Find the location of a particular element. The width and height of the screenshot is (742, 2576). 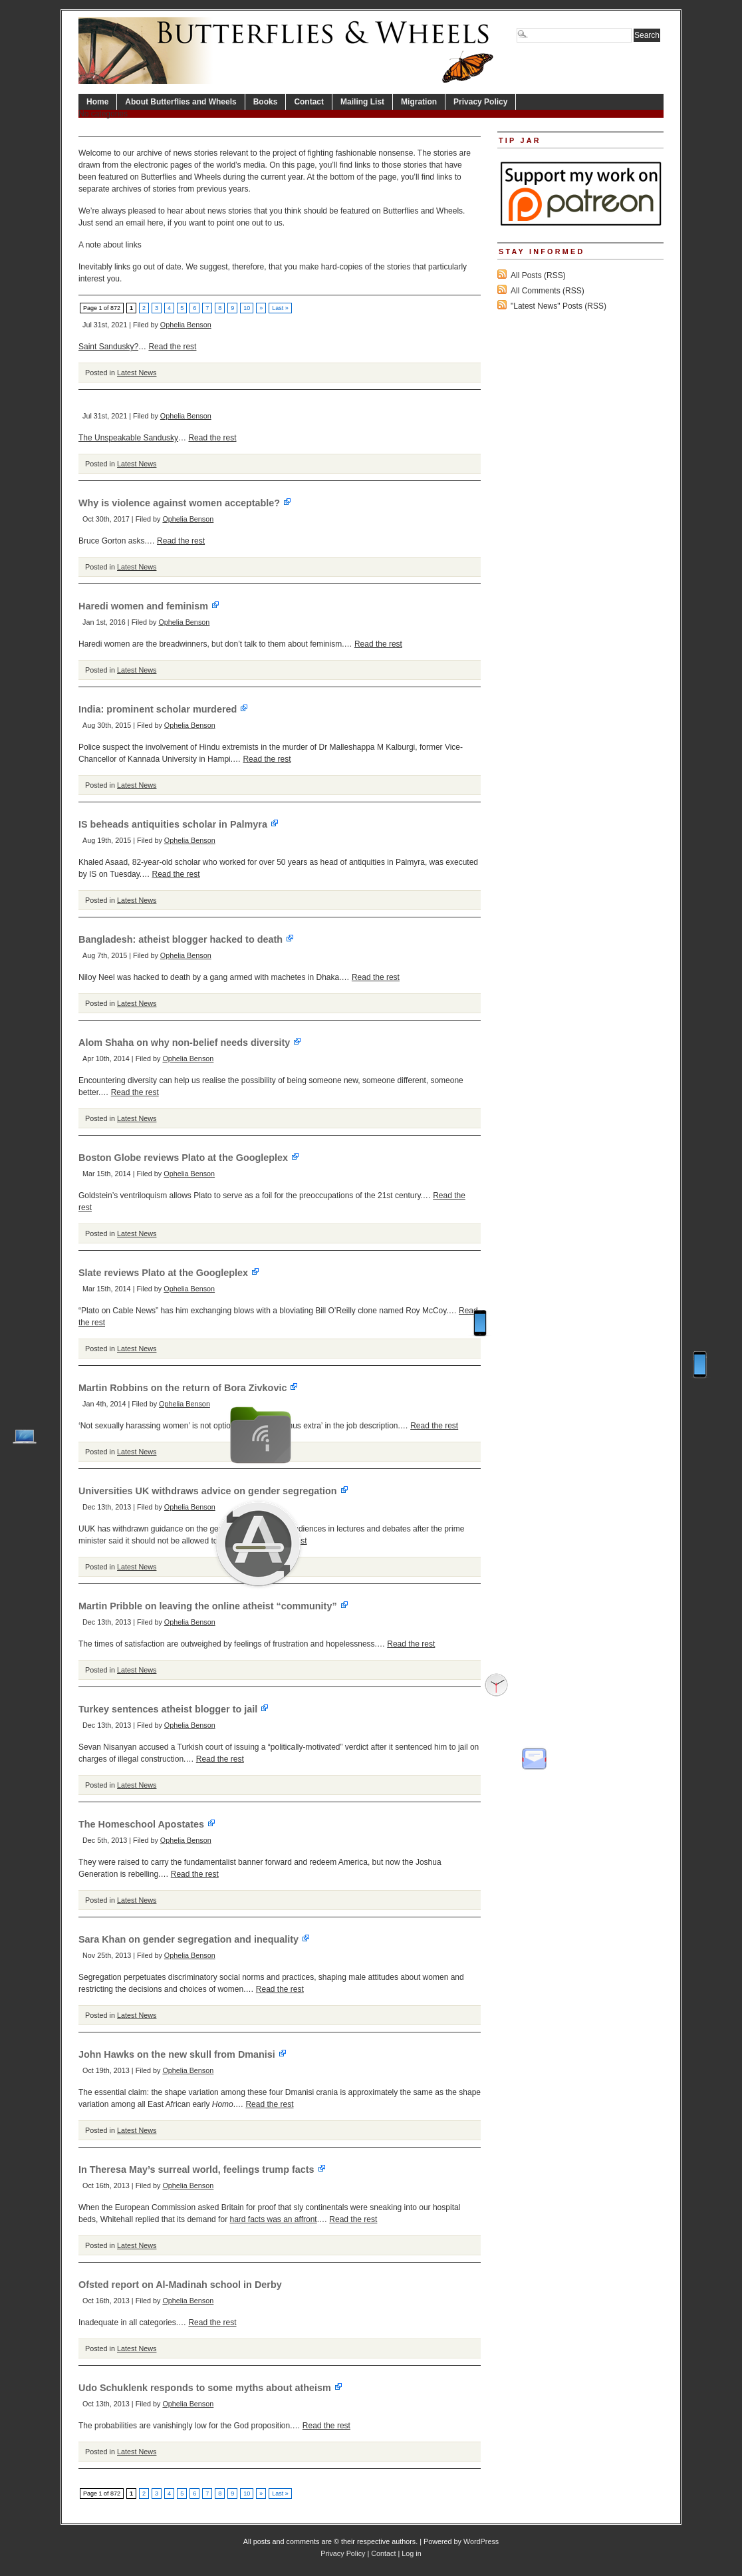

iPhone SE 2 device connected to your mac is located at coordinates (699, 1365).